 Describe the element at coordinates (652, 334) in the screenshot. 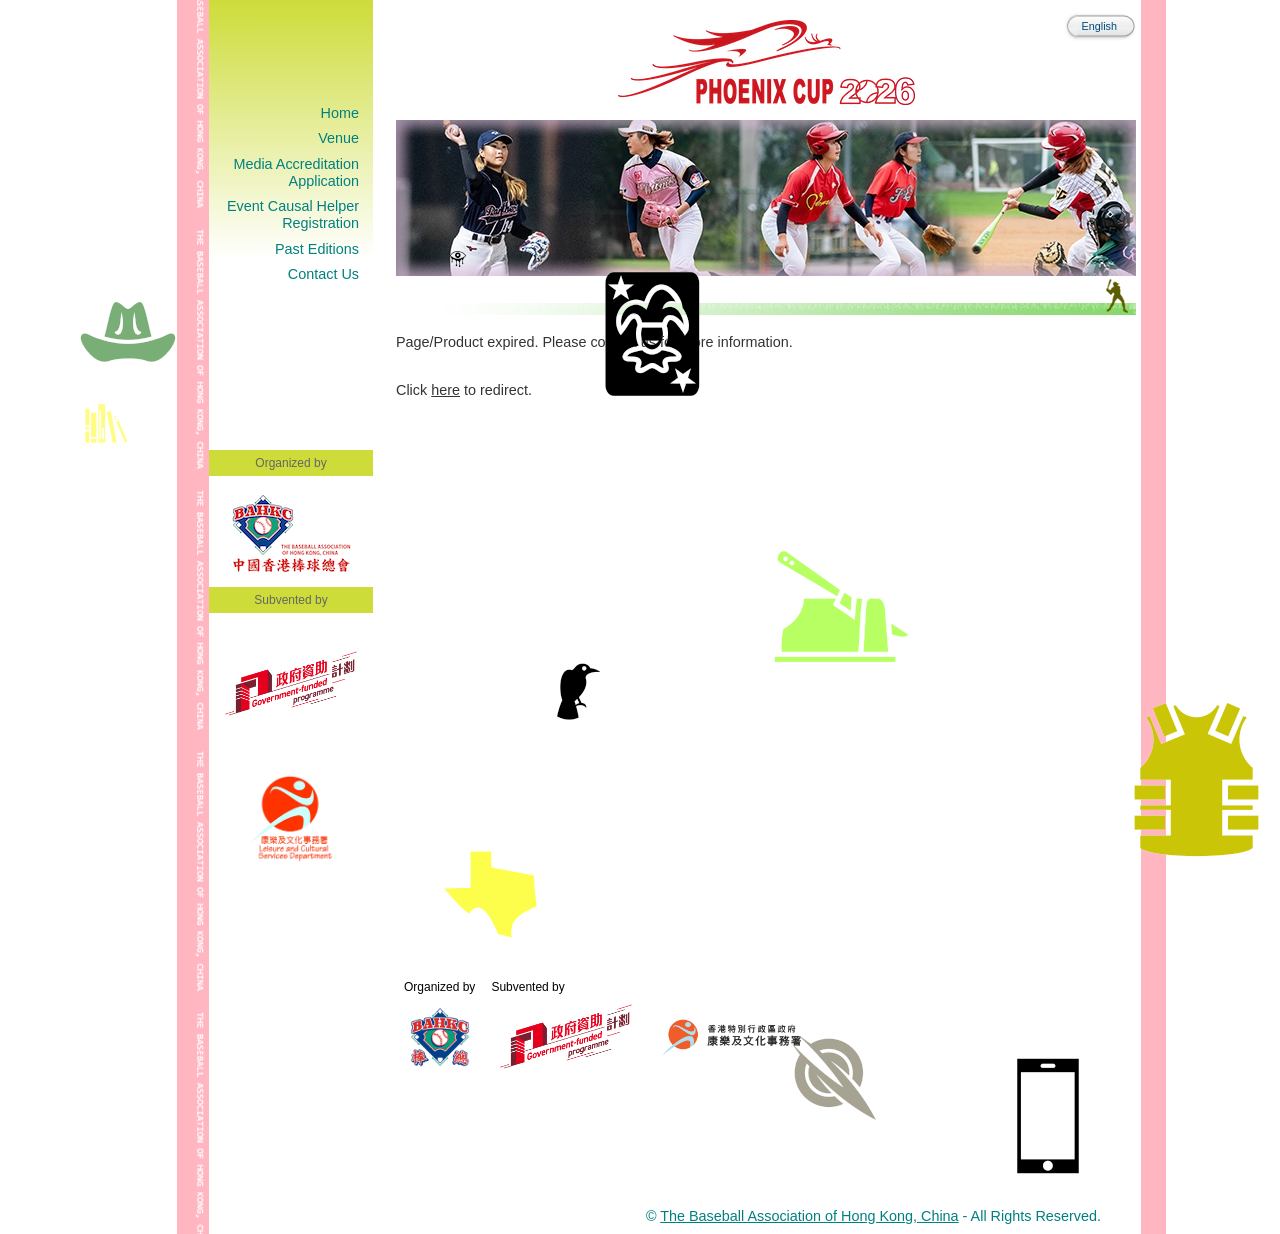

I see `play a wild card or joker in a card game` at that location.